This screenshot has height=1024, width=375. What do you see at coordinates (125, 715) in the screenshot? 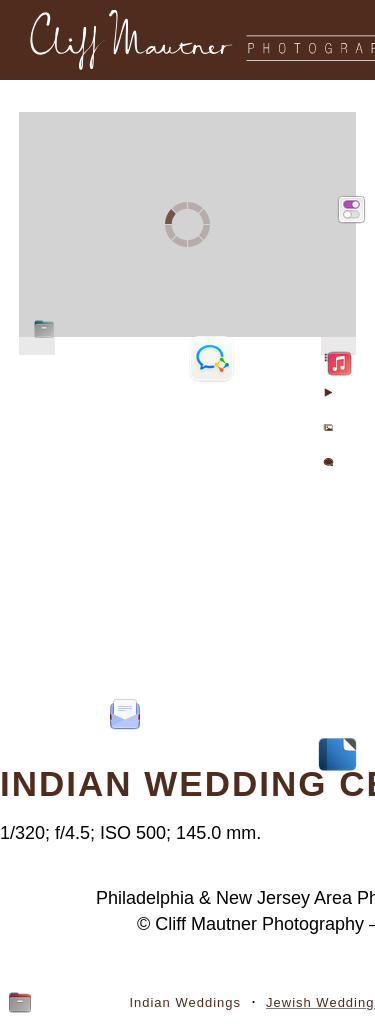
I see `indicates a message has been read` at bounding box center [125, 715].